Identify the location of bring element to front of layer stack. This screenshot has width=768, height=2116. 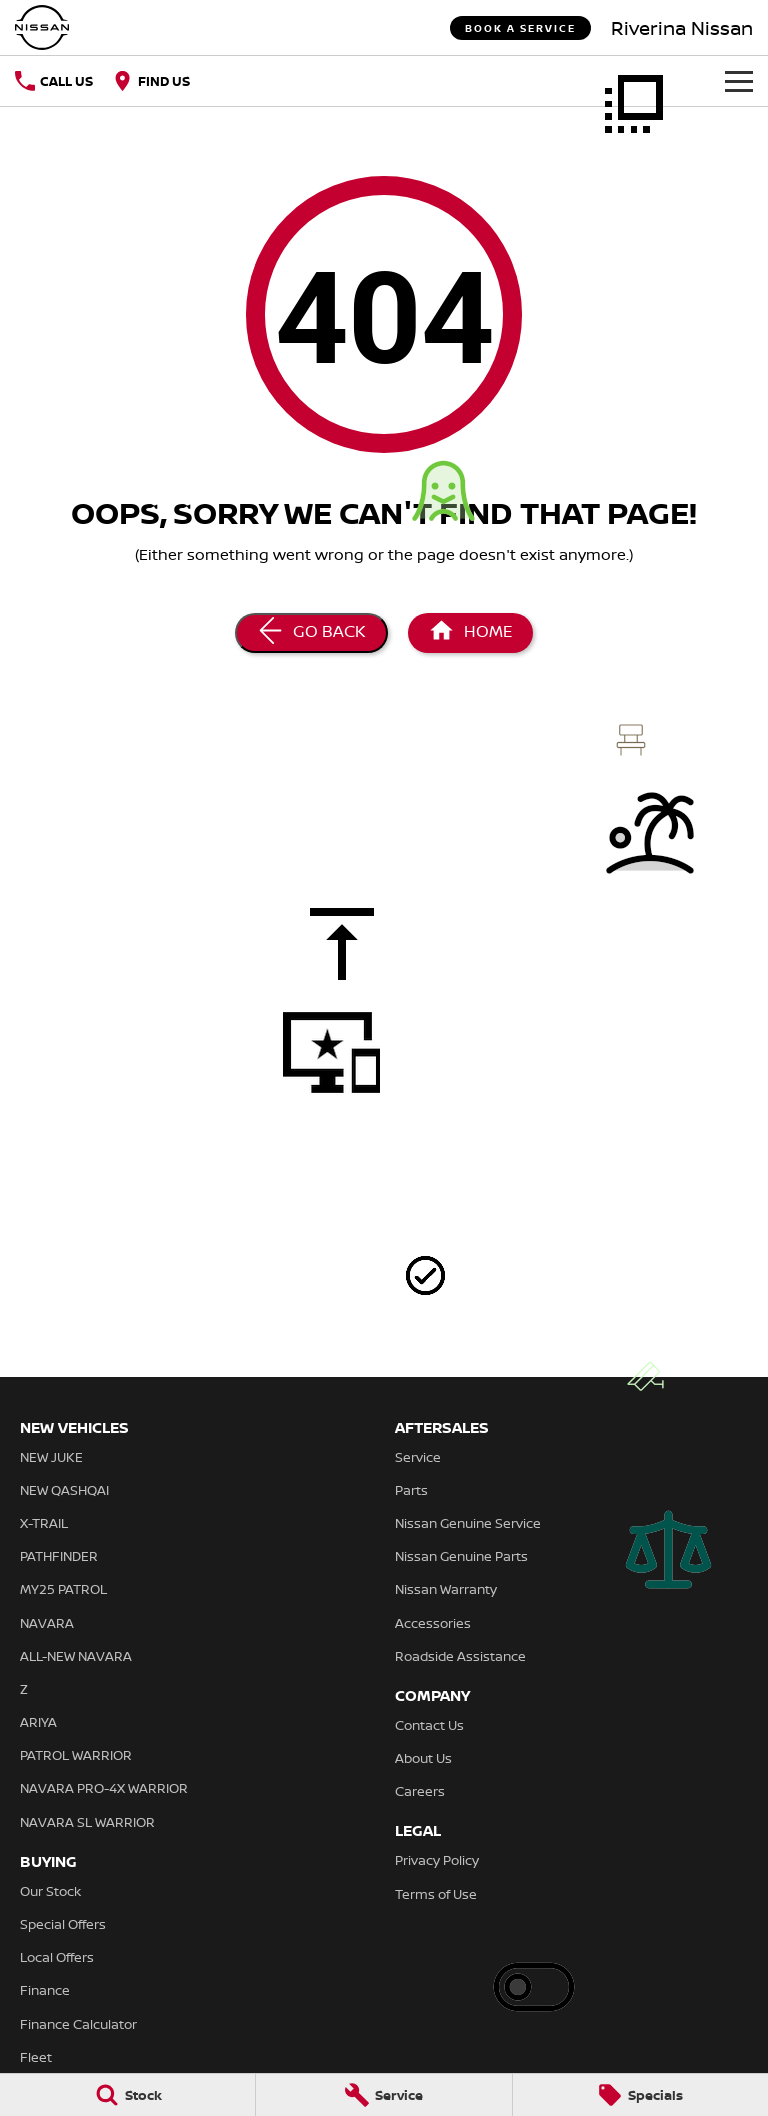
(634, 104).